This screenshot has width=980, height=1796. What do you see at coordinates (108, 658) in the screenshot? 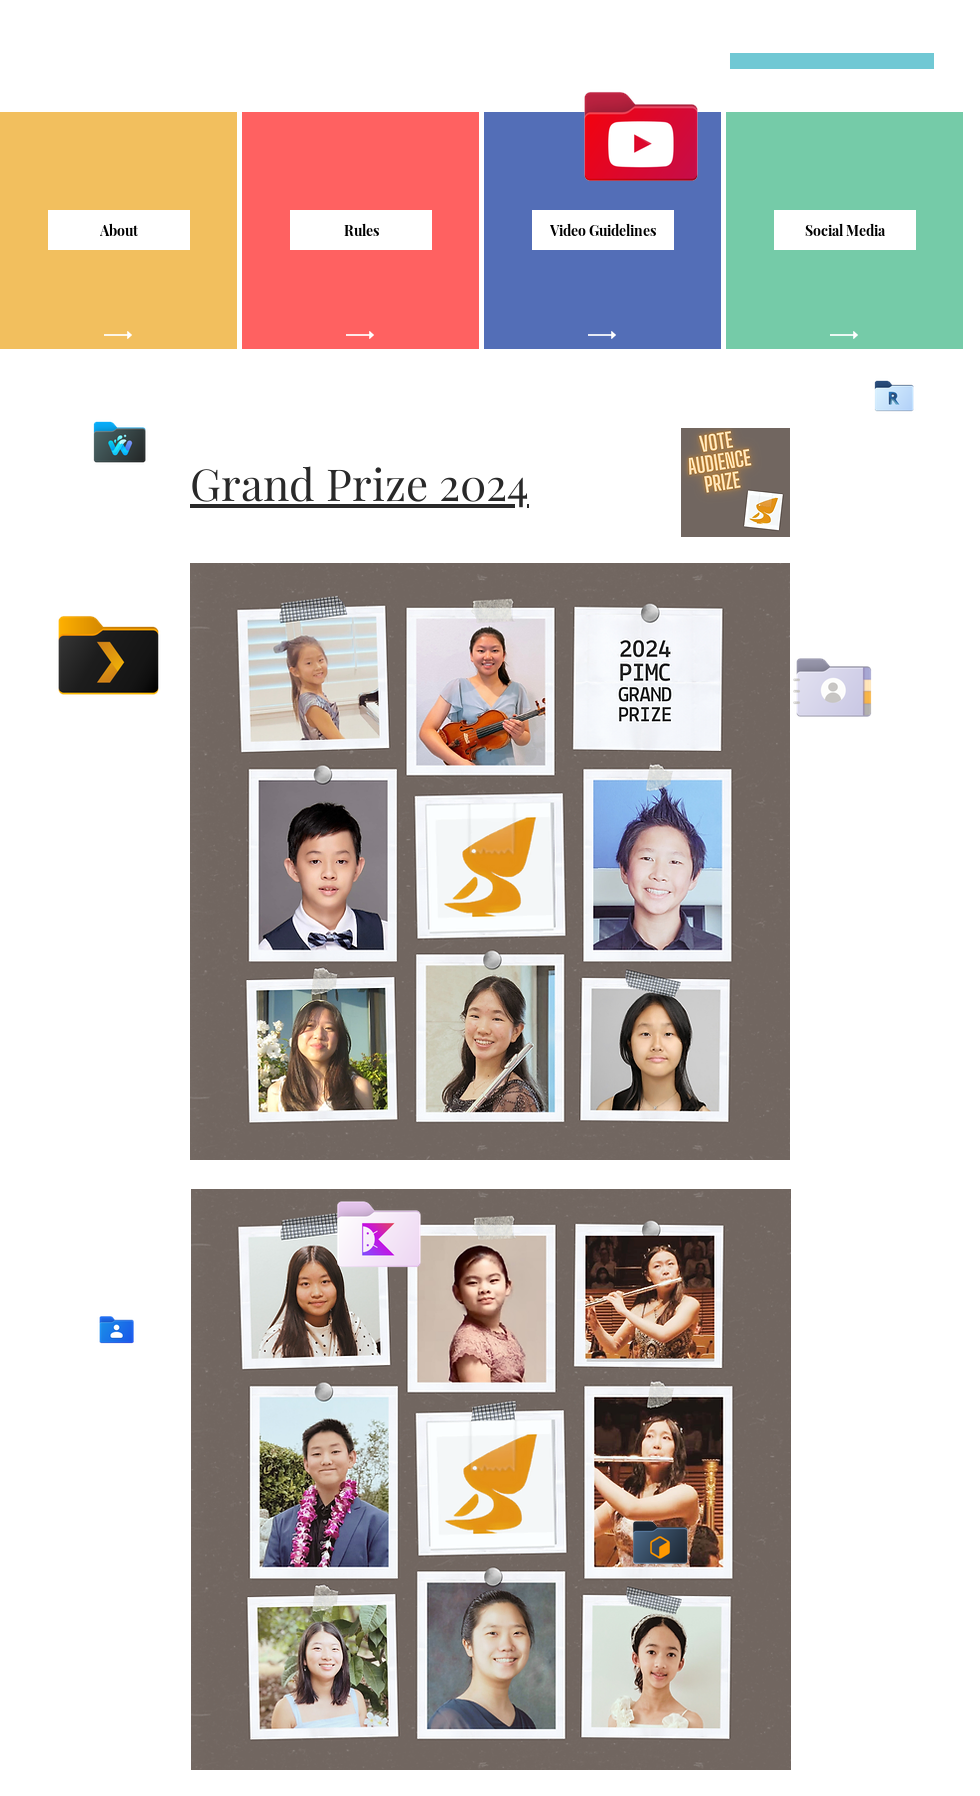
I see `open plex media server files` at bounding box center [108, 658].